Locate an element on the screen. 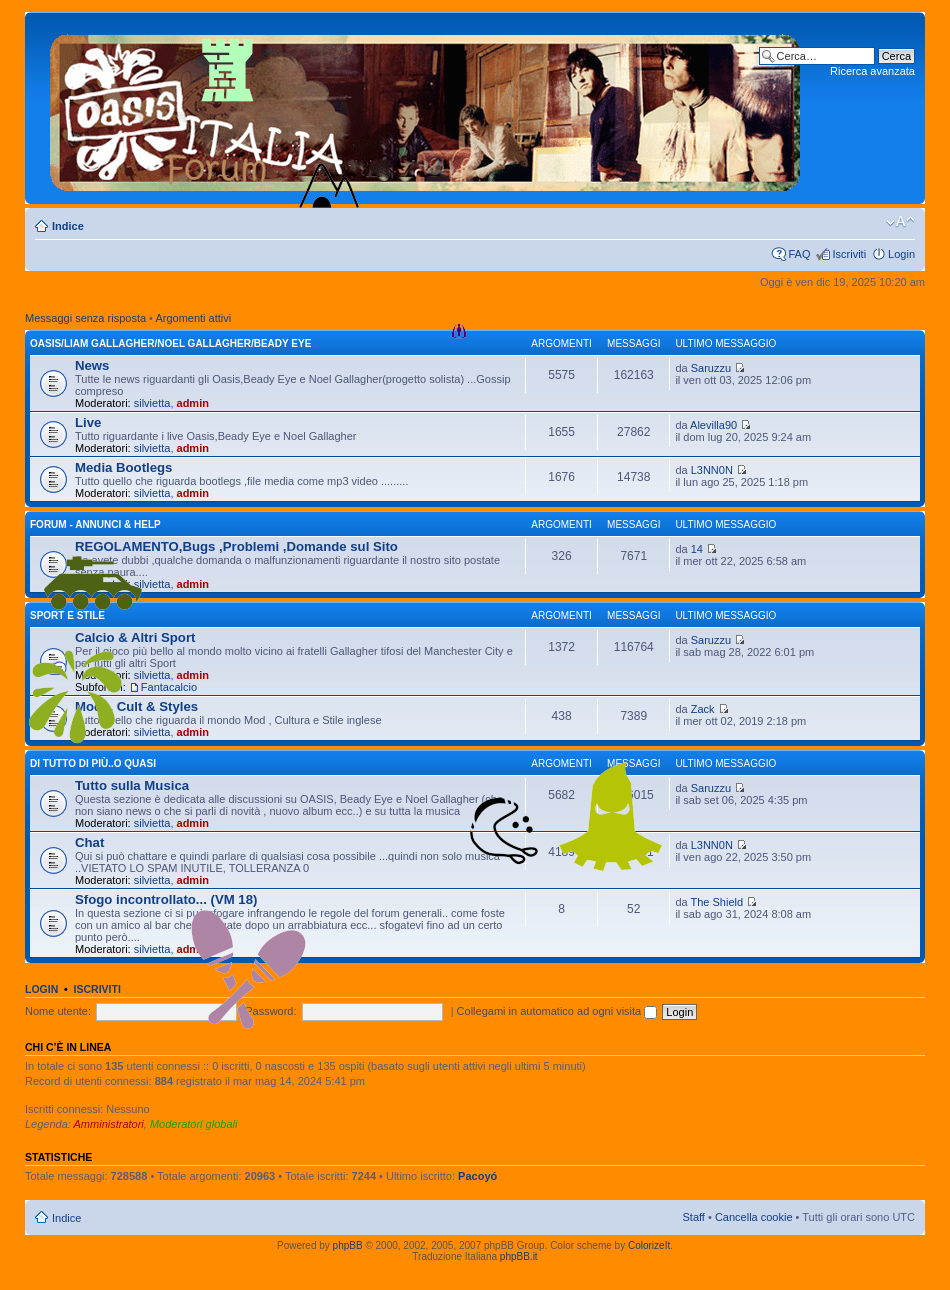 The height and width of the screenshot is (1290, 950). access tower defense or castle-building game mode is located at coordinates (227, 70).